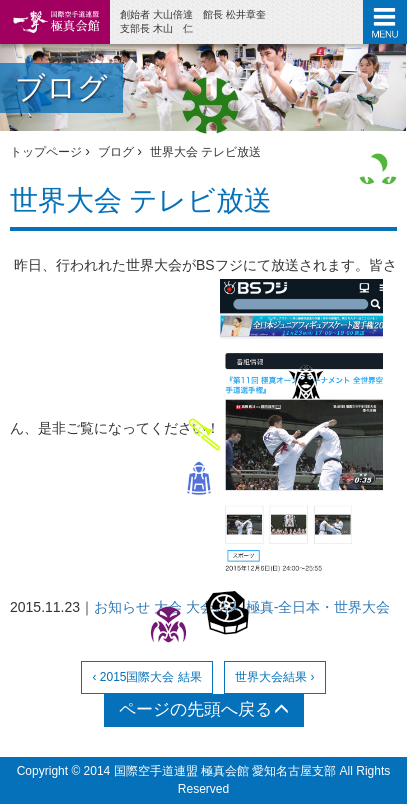 This screenshot has width=407, height=804. Describe the element at coordinates (168, 624) in the screenshot. I see `indicates an alien or bug-type enemy` at that location.